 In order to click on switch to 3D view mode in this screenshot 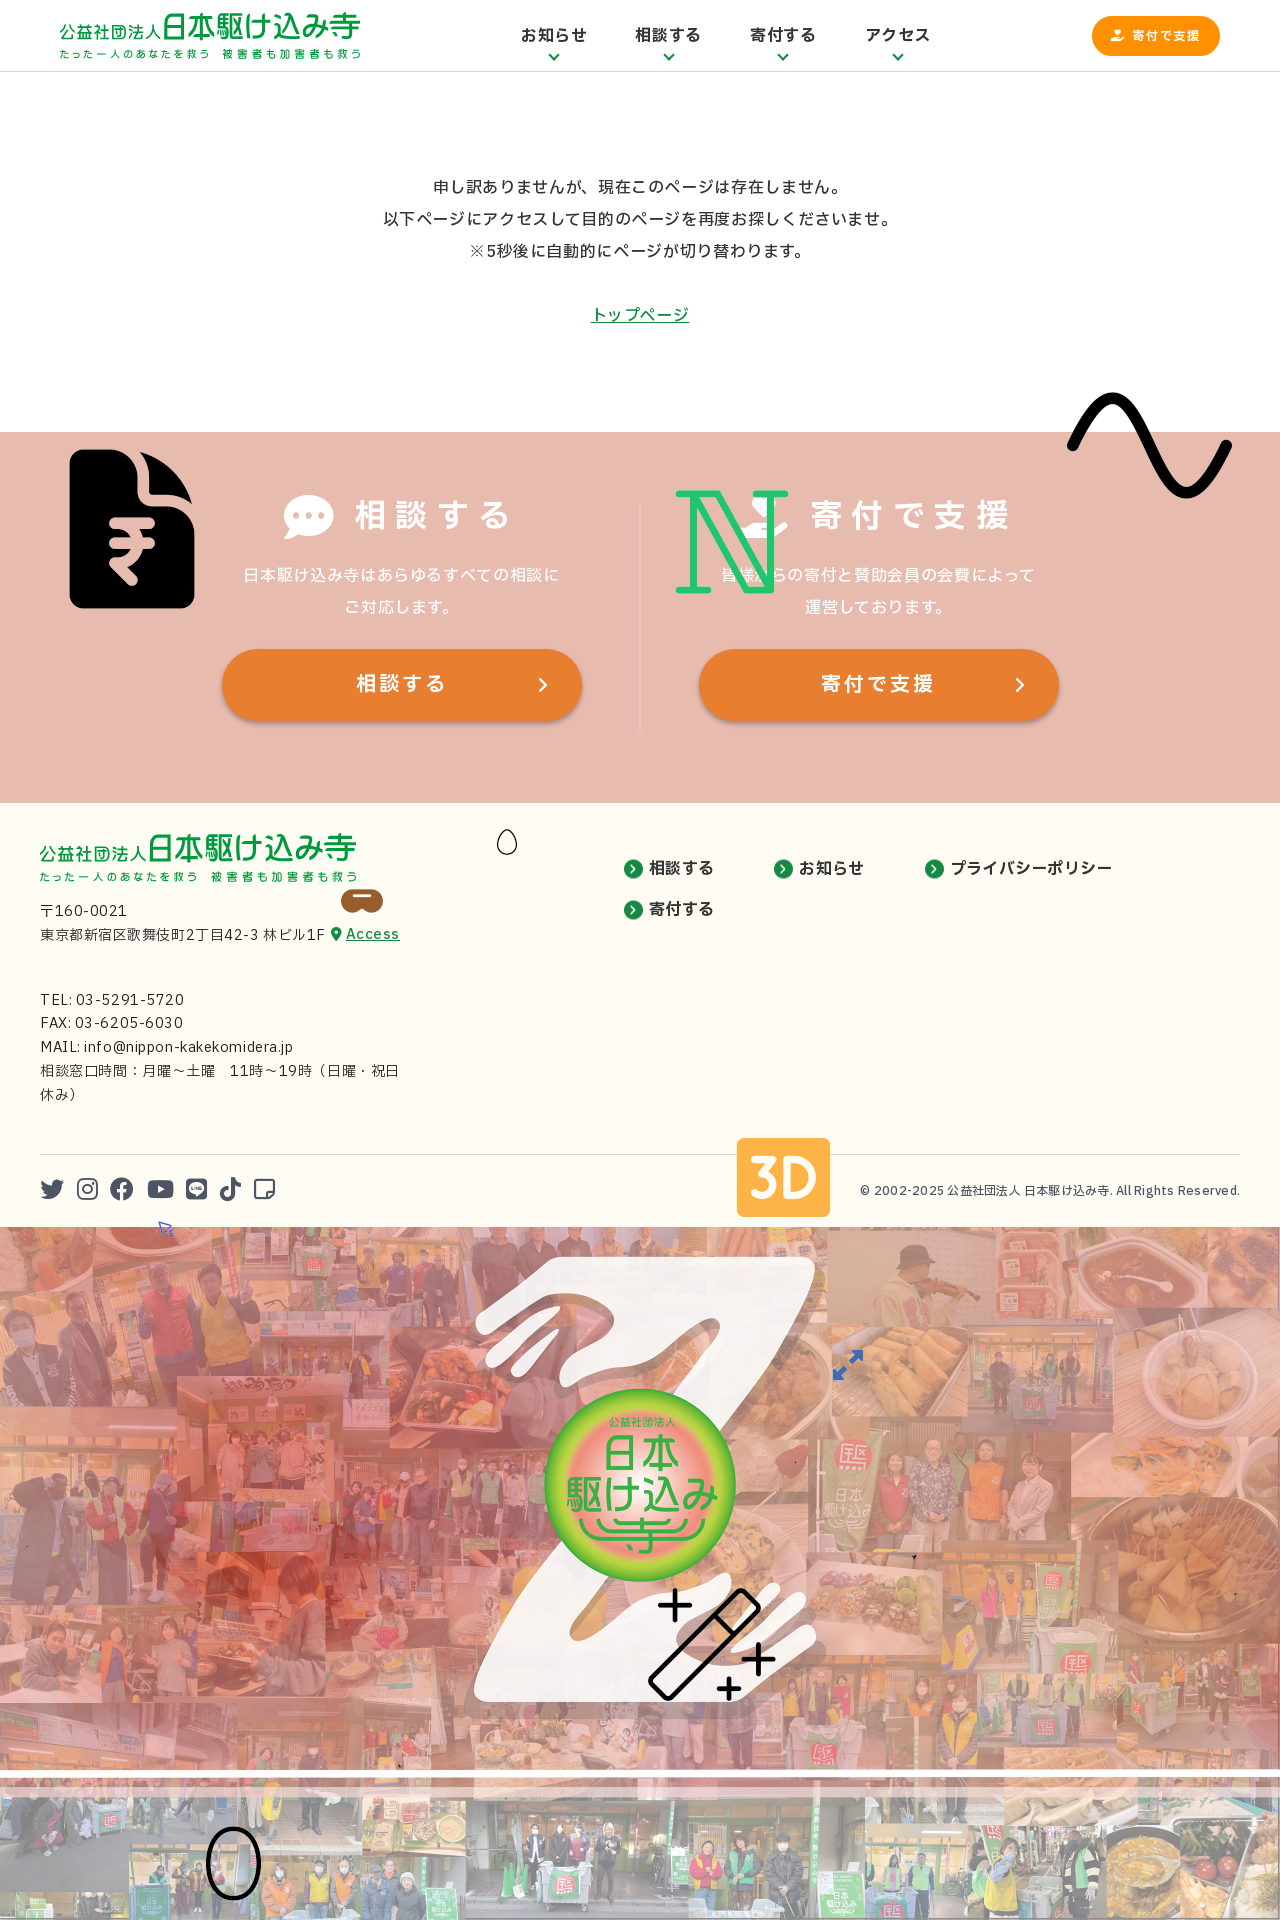, I will do `click(783, 1177)`.